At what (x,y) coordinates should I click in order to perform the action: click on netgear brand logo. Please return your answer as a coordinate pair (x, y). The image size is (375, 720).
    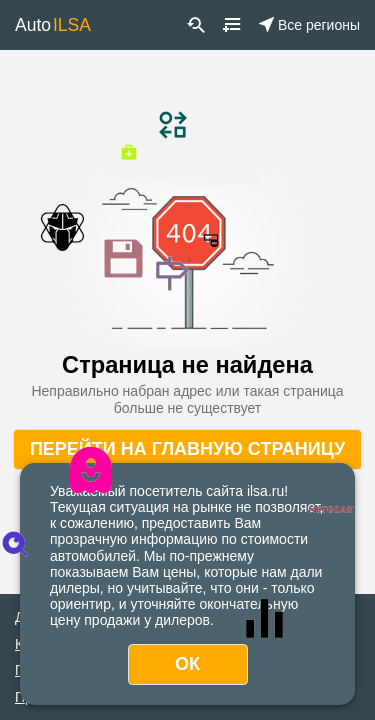
    Looking at the image, I should click on (331, 509).